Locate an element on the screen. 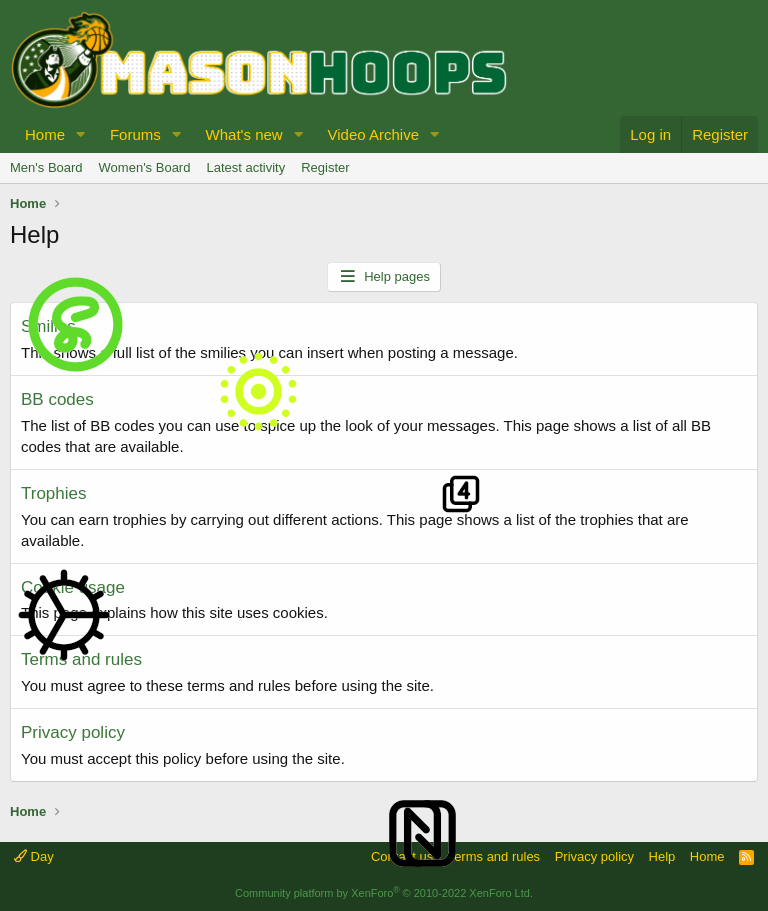  tap to enable NFC for contactless payments is located at coordinates (422, 833).